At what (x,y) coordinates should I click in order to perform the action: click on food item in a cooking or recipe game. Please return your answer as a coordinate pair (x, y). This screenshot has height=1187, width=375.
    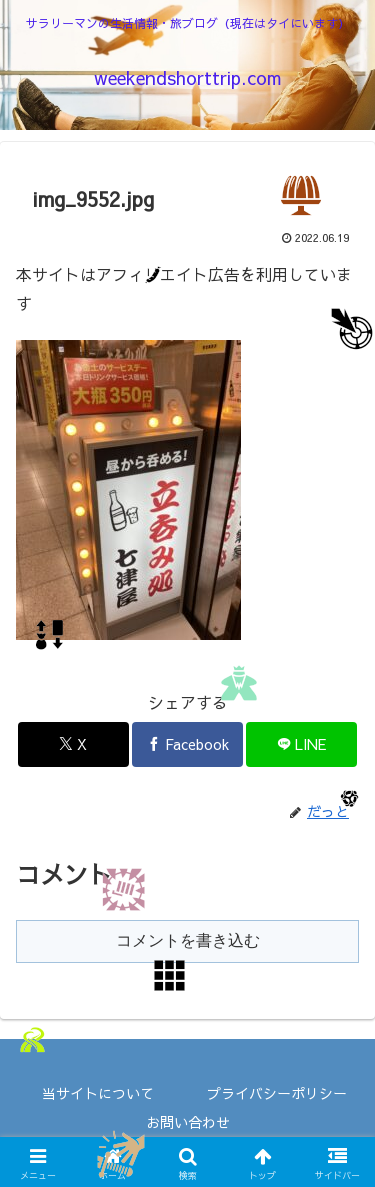
    Looking at the image, I should click on (153, 275).